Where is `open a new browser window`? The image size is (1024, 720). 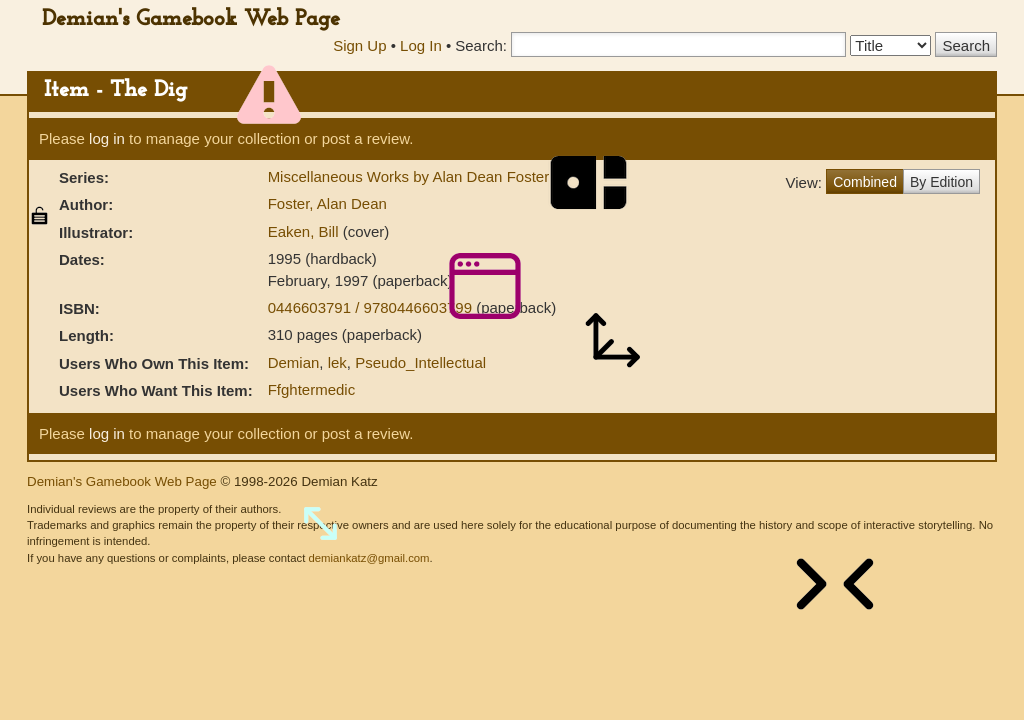
open a new browser window is located at coordinates (485, 286).